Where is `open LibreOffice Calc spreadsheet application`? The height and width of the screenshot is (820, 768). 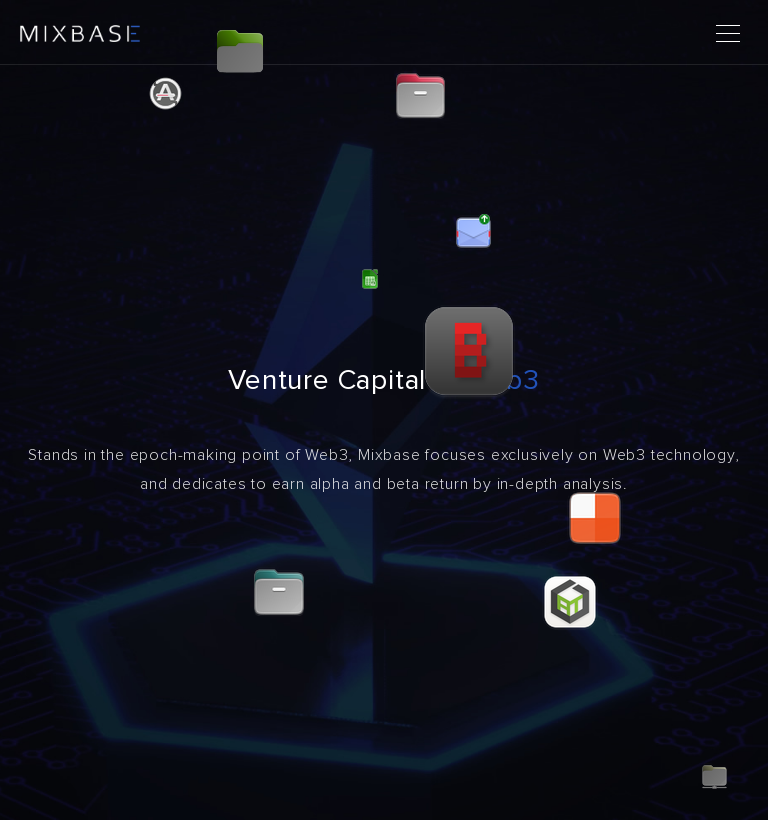 open LibreOffice Calc spreadsheet application is located at coordinates (370, 279).